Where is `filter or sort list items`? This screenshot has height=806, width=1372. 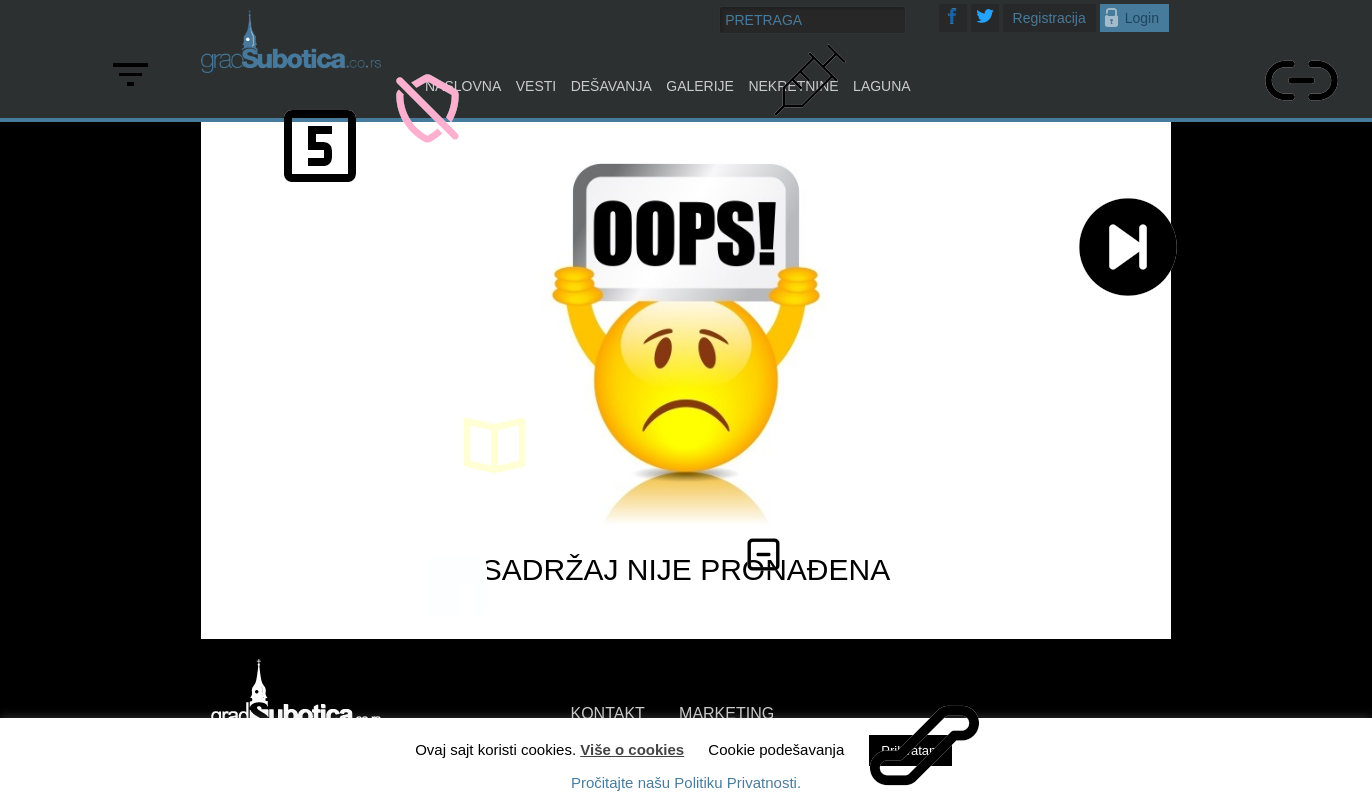 filter or sort list items is located at coordinates (130, 74).